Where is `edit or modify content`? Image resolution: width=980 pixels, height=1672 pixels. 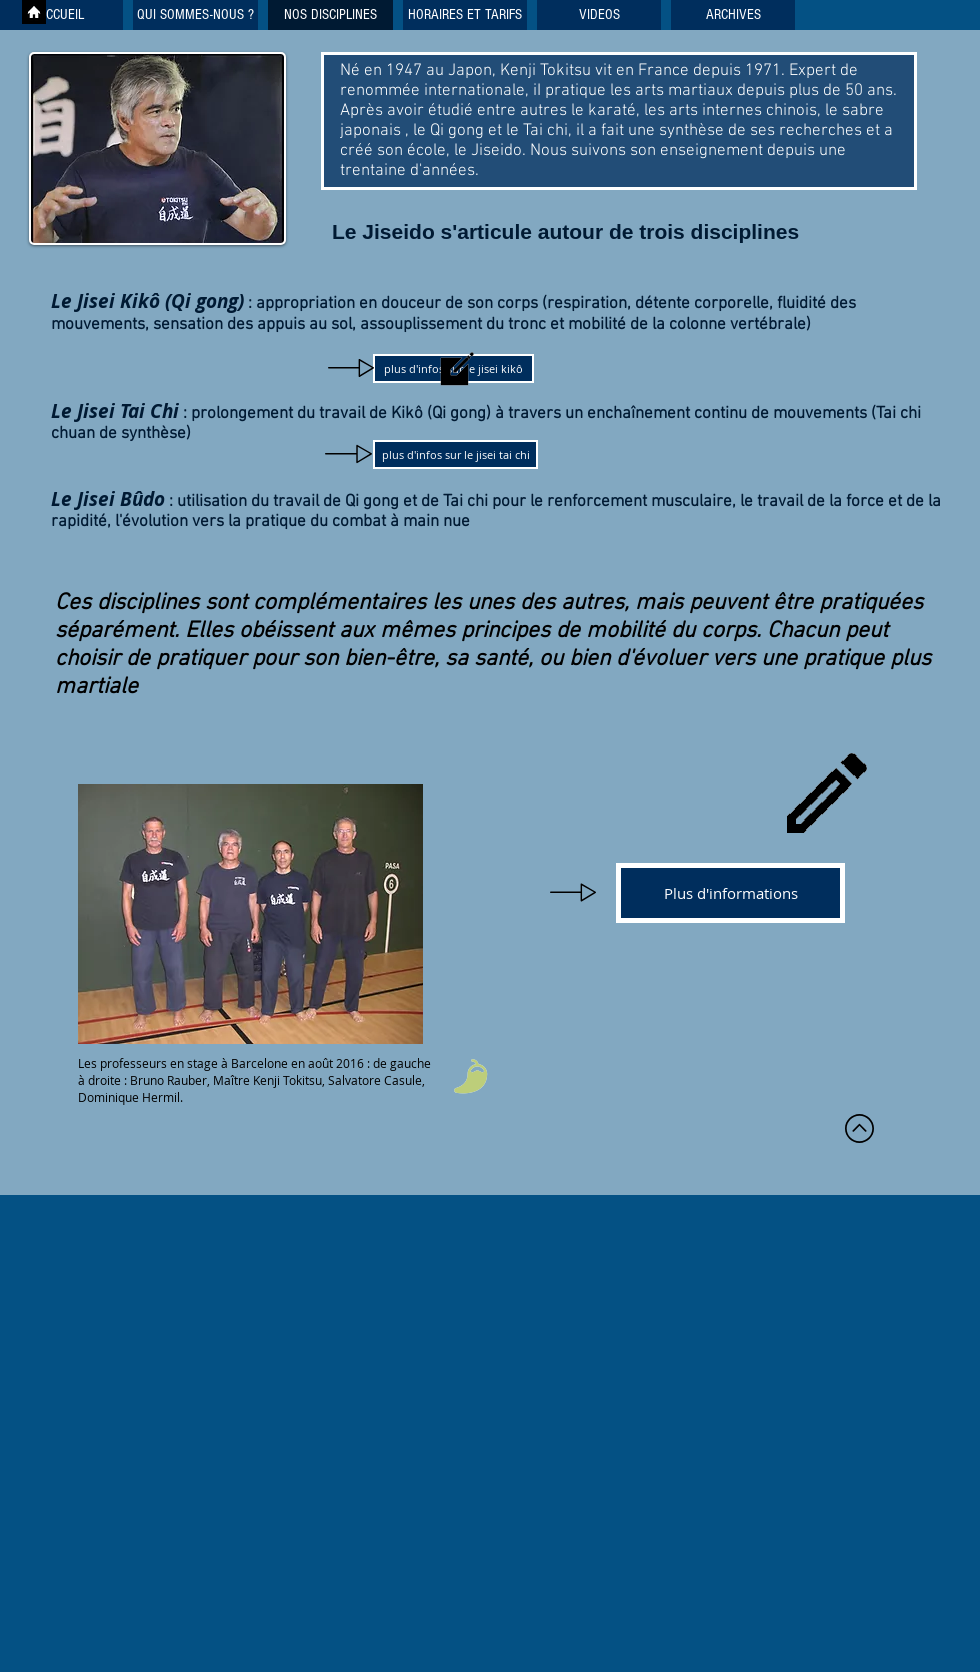 edit or modify content is located at coordinates (827, 793).